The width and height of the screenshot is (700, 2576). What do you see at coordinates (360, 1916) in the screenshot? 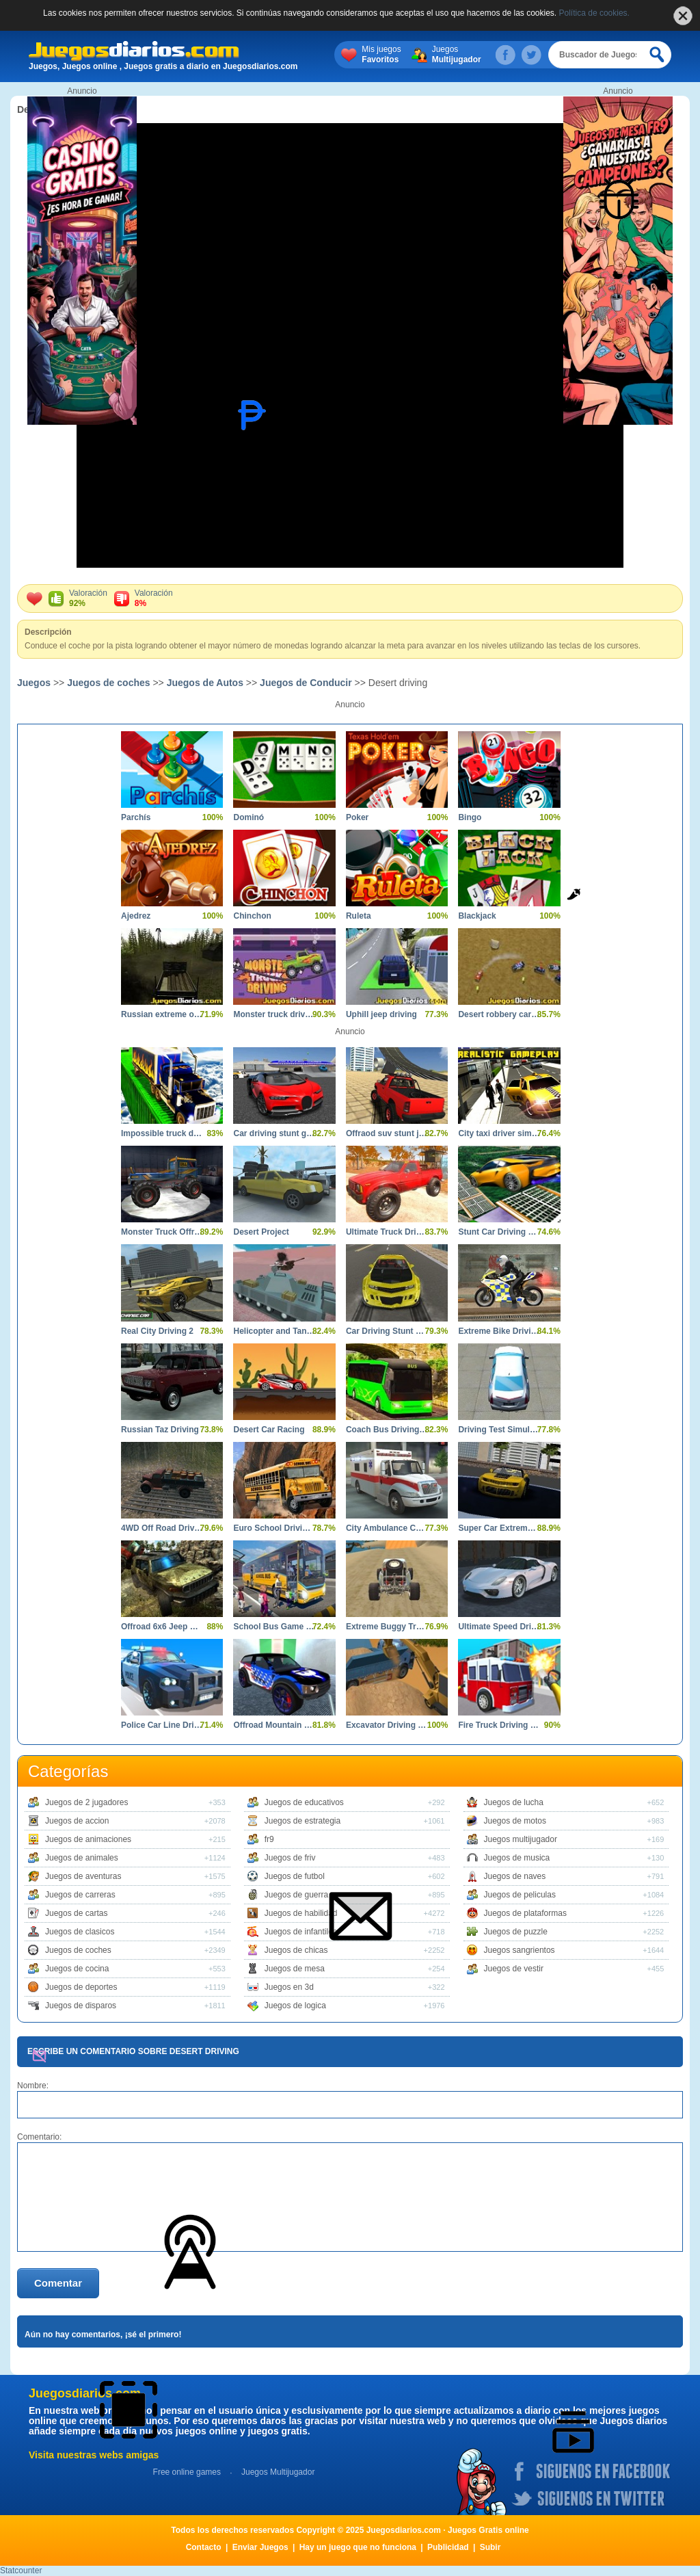
I see `access your email inbox` at bounding box center [360, 1916].